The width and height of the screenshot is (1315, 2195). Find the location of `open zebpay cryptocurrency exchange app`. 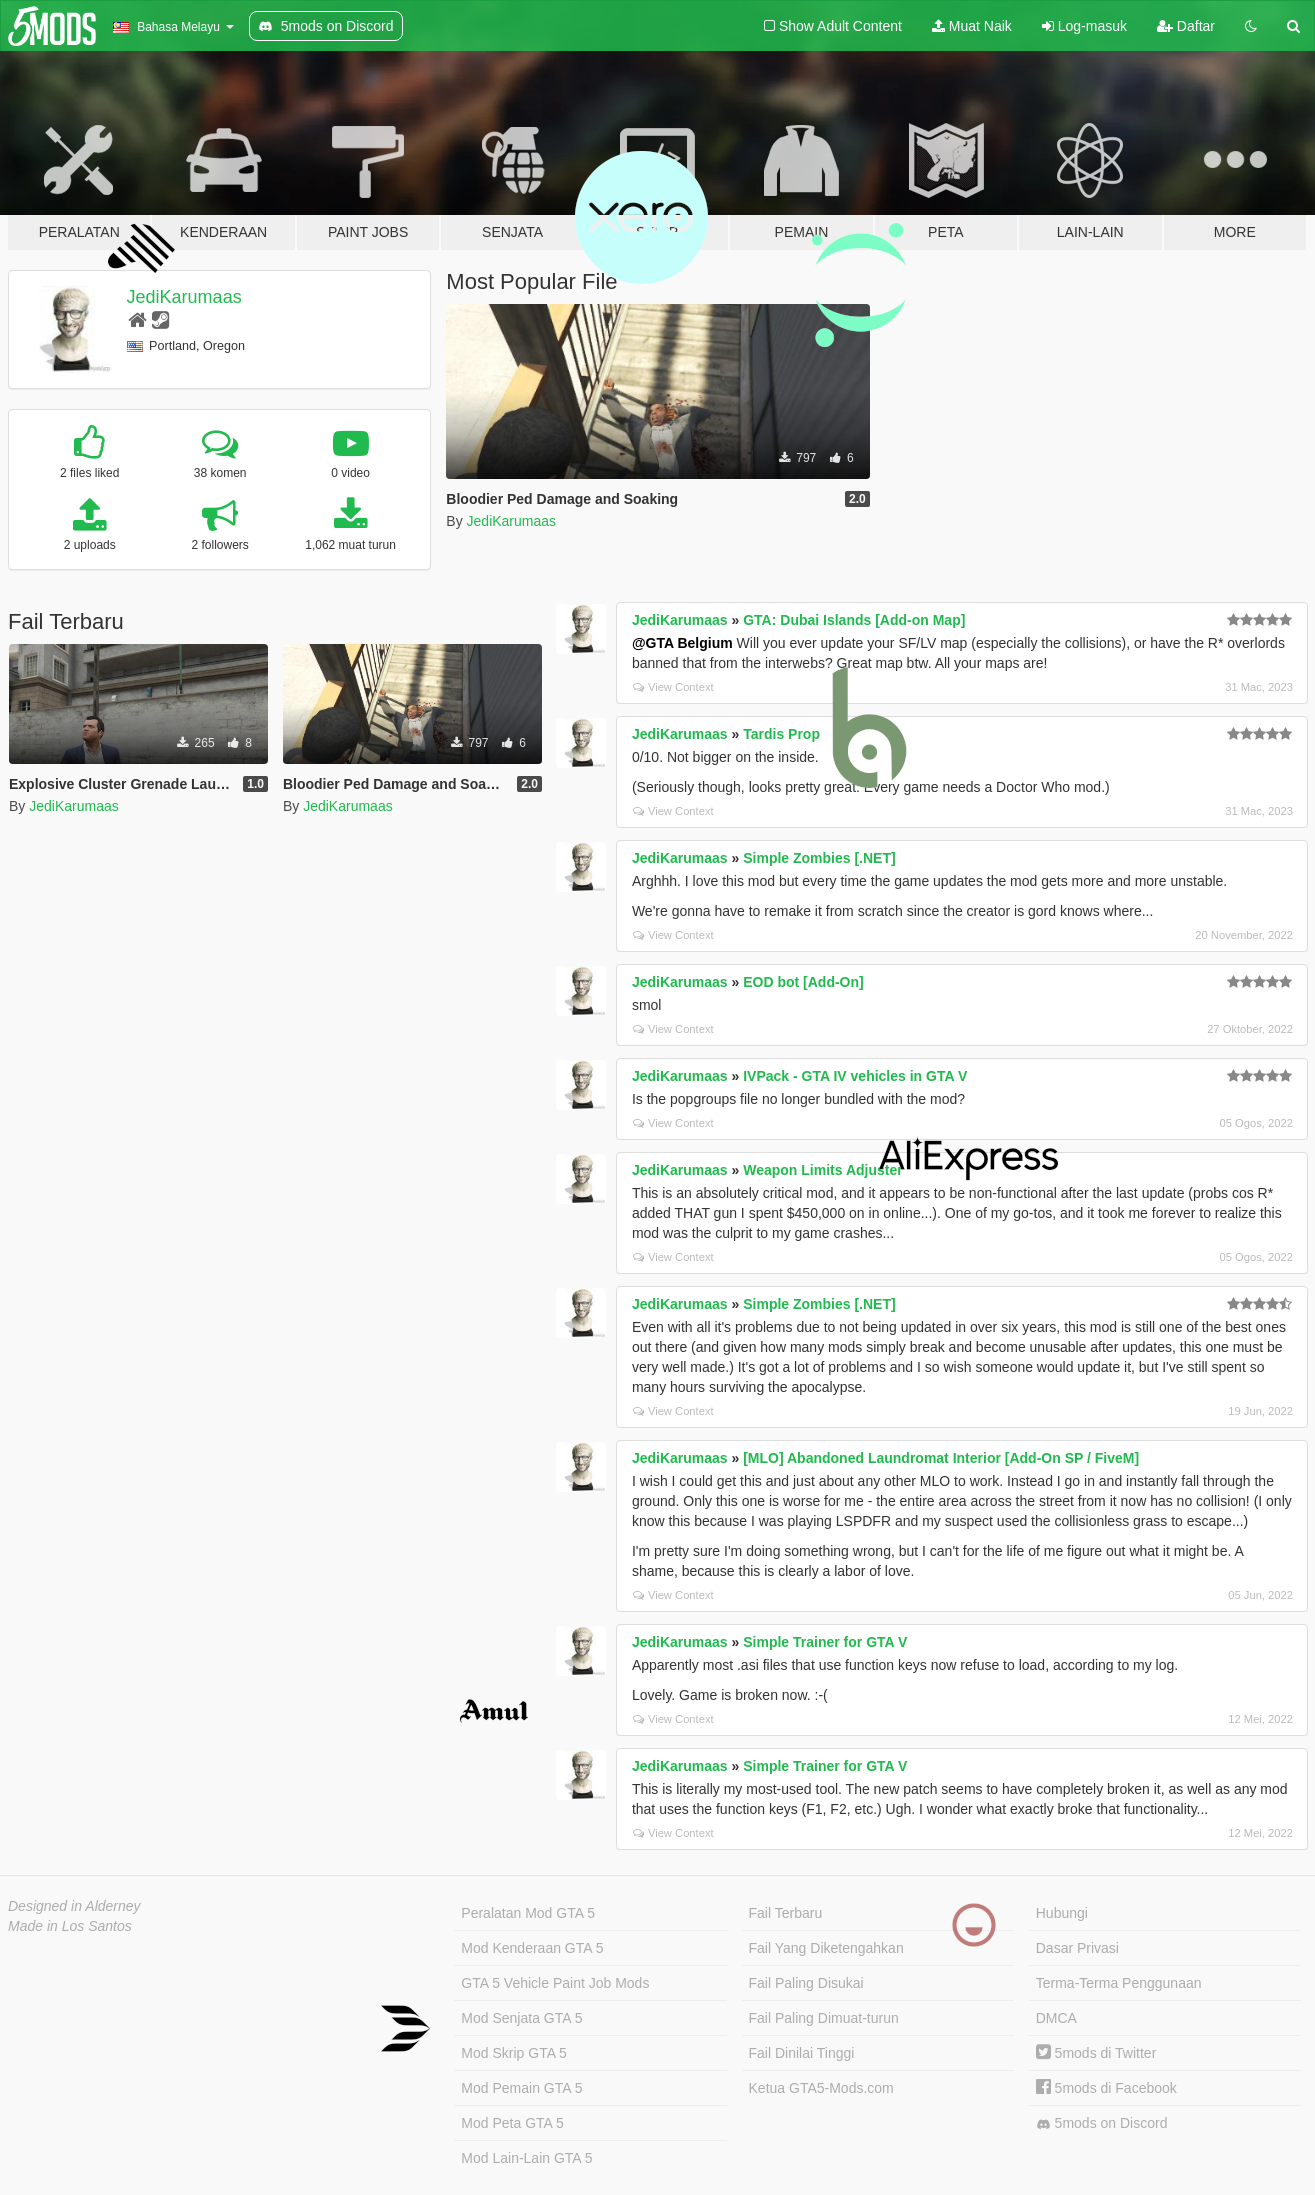

open zebpay cryptocurrency exchange app is located at coordinates (141, 248).